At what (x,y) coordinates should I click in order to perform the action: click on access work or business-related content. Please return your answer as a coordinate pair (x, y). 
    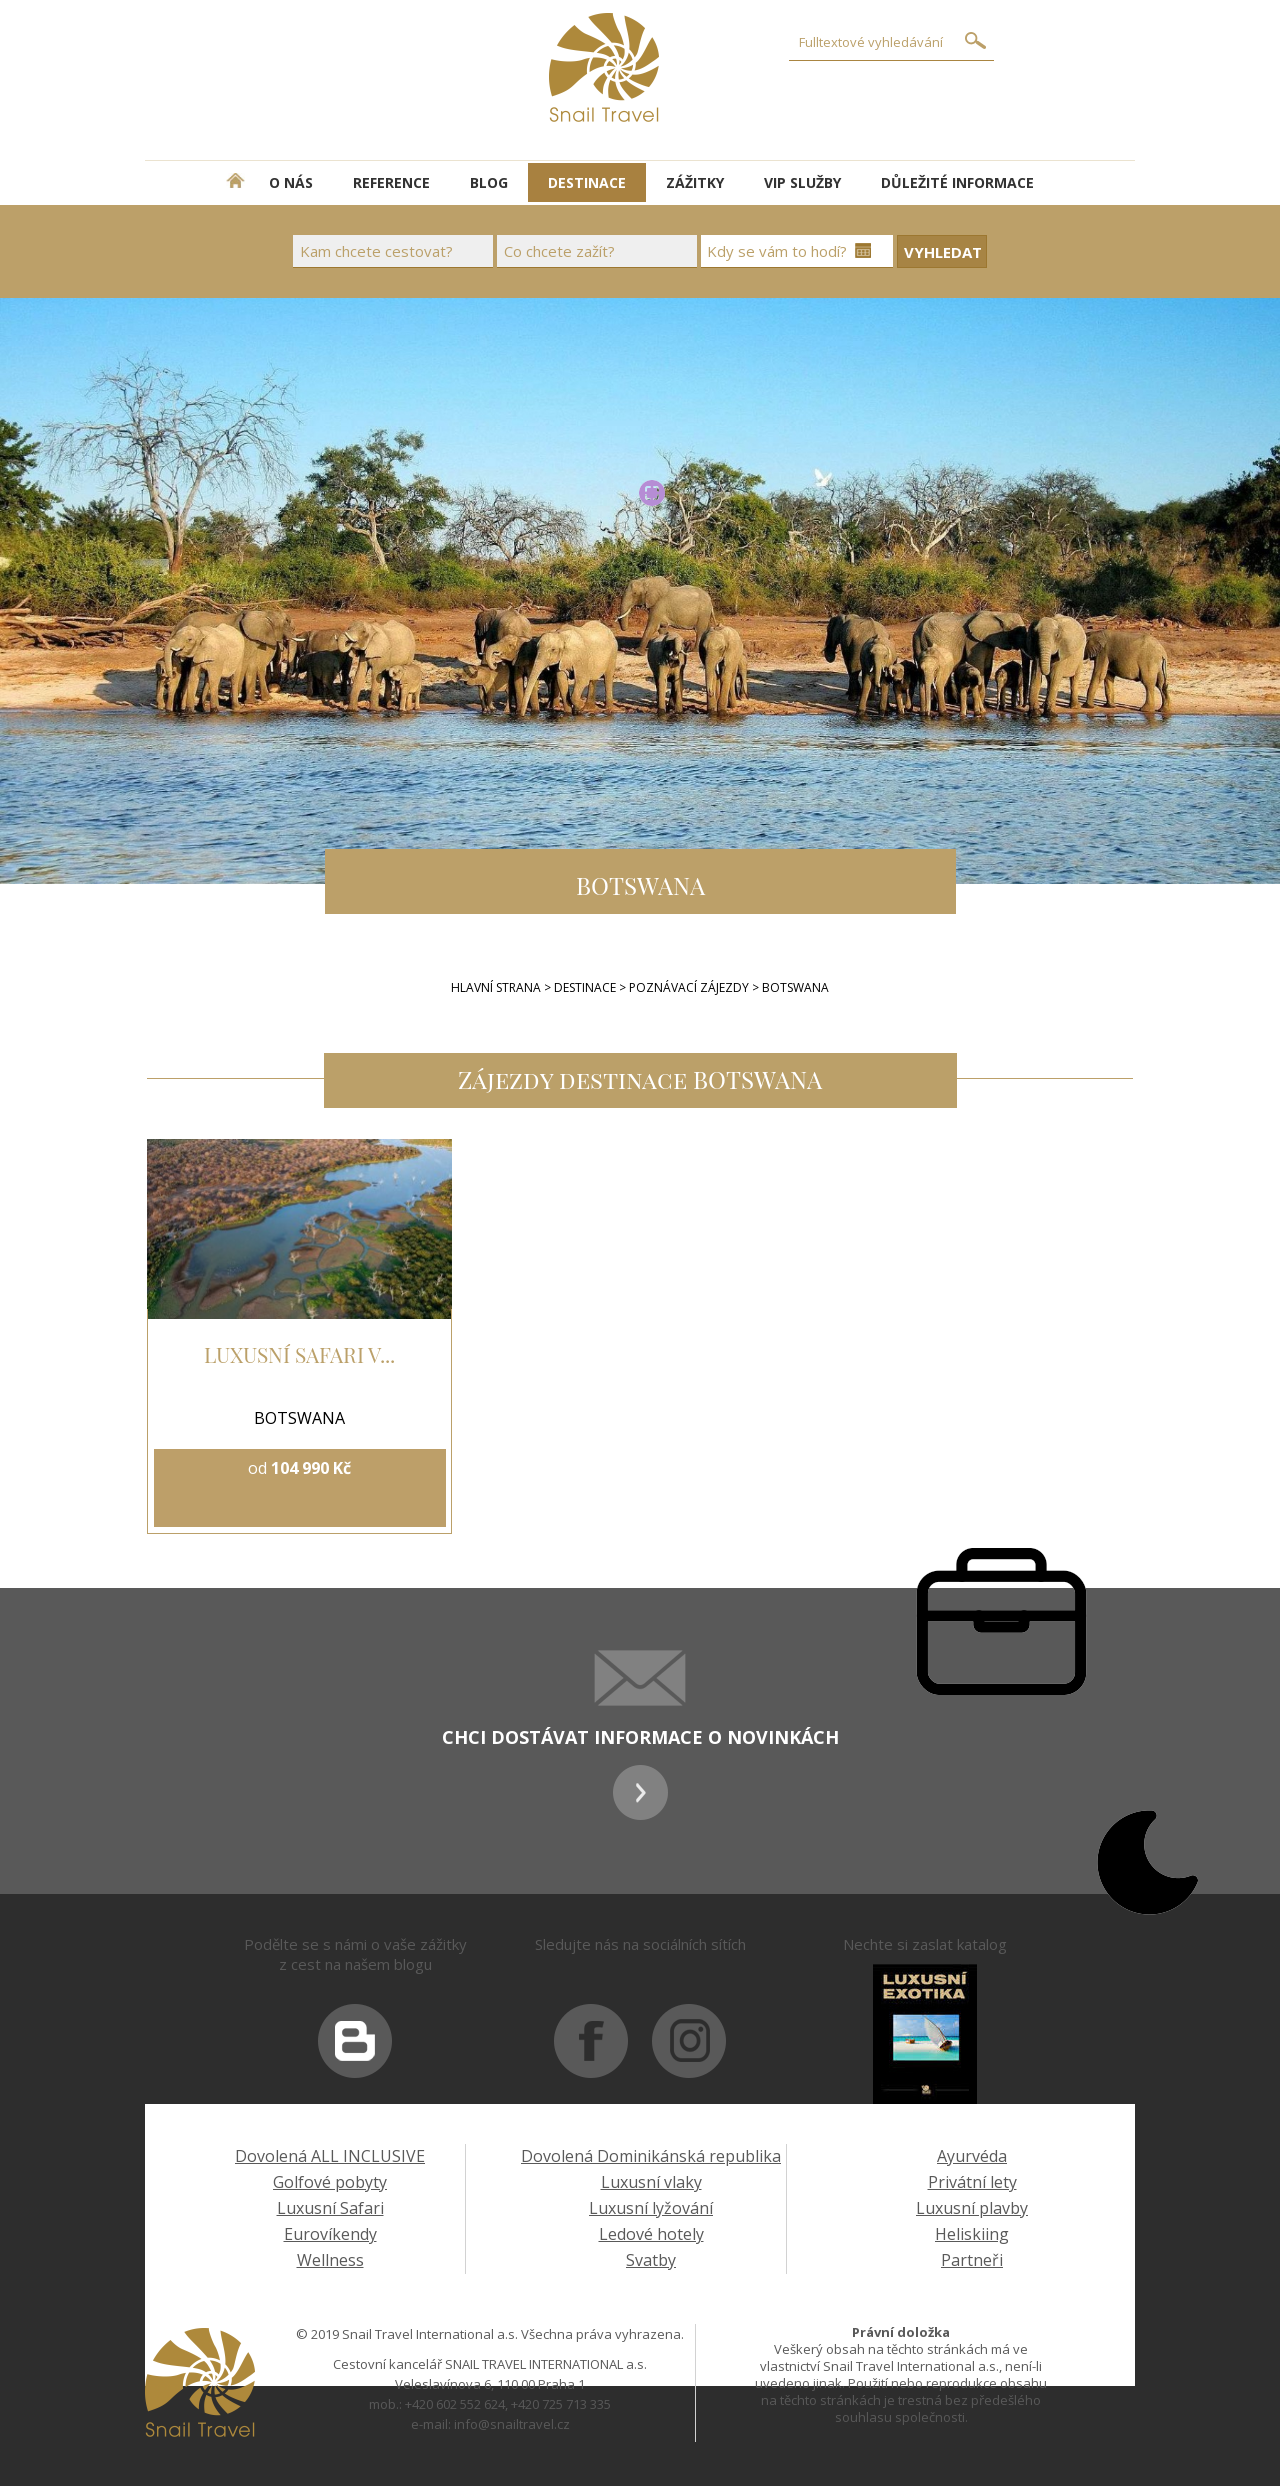
    Looking at the image, I should click on (1001, 1621).